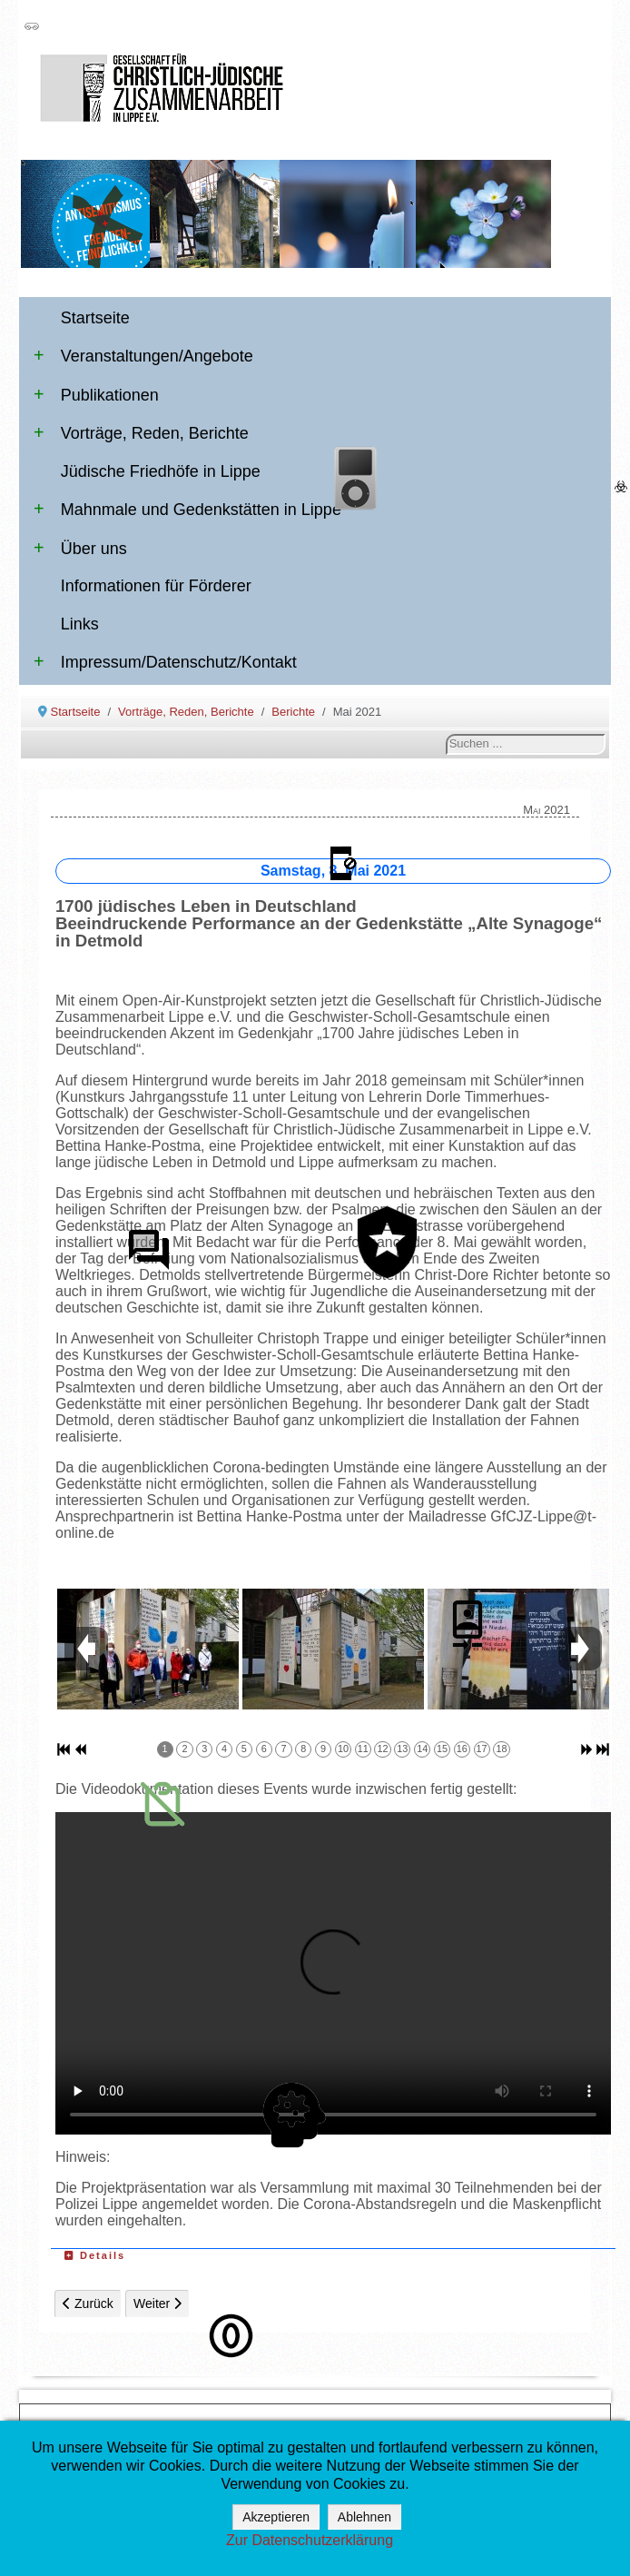  What do you see at coordinates (162, 1804) in the screenshot?
I see `disable report notifications` at bounding box center [162, 1804].